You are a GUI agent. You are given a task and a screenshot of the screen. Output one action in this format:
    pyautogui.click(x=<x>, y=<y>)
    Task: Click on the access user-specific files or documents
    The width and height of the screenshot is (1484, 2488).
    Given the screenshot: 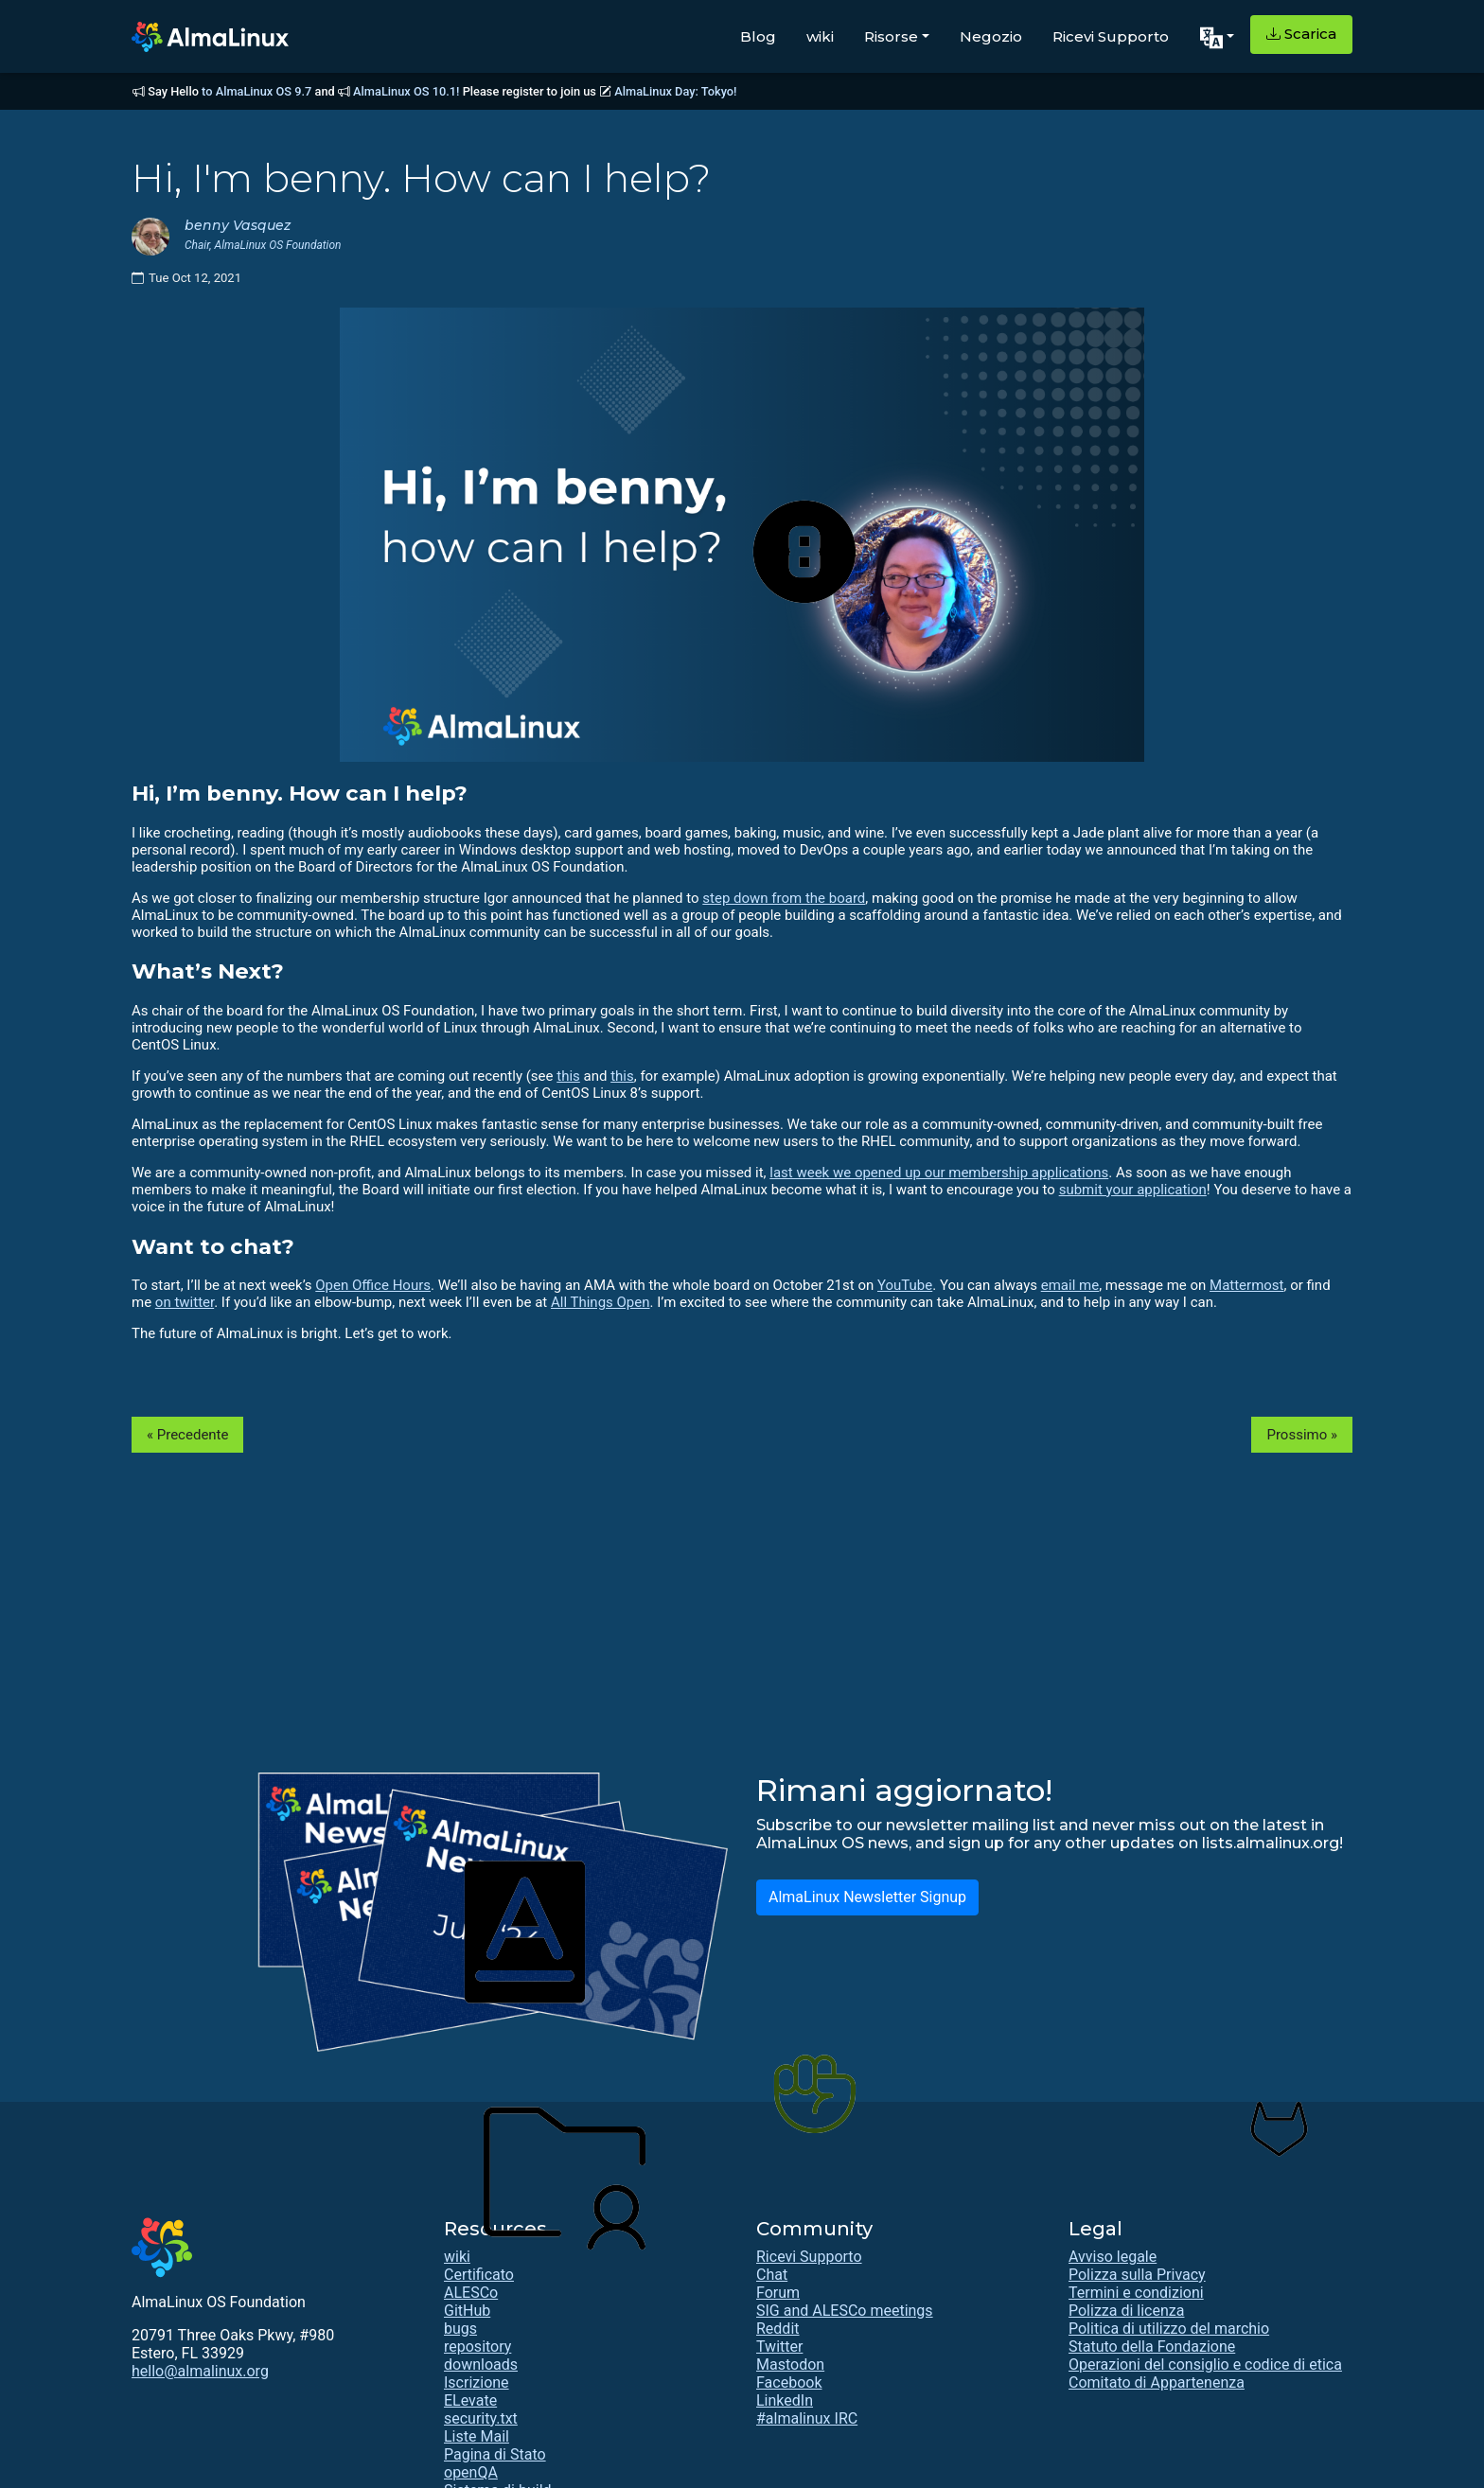 What is the action you would take?
    pyautogui.click(x=564, y=2168)
    